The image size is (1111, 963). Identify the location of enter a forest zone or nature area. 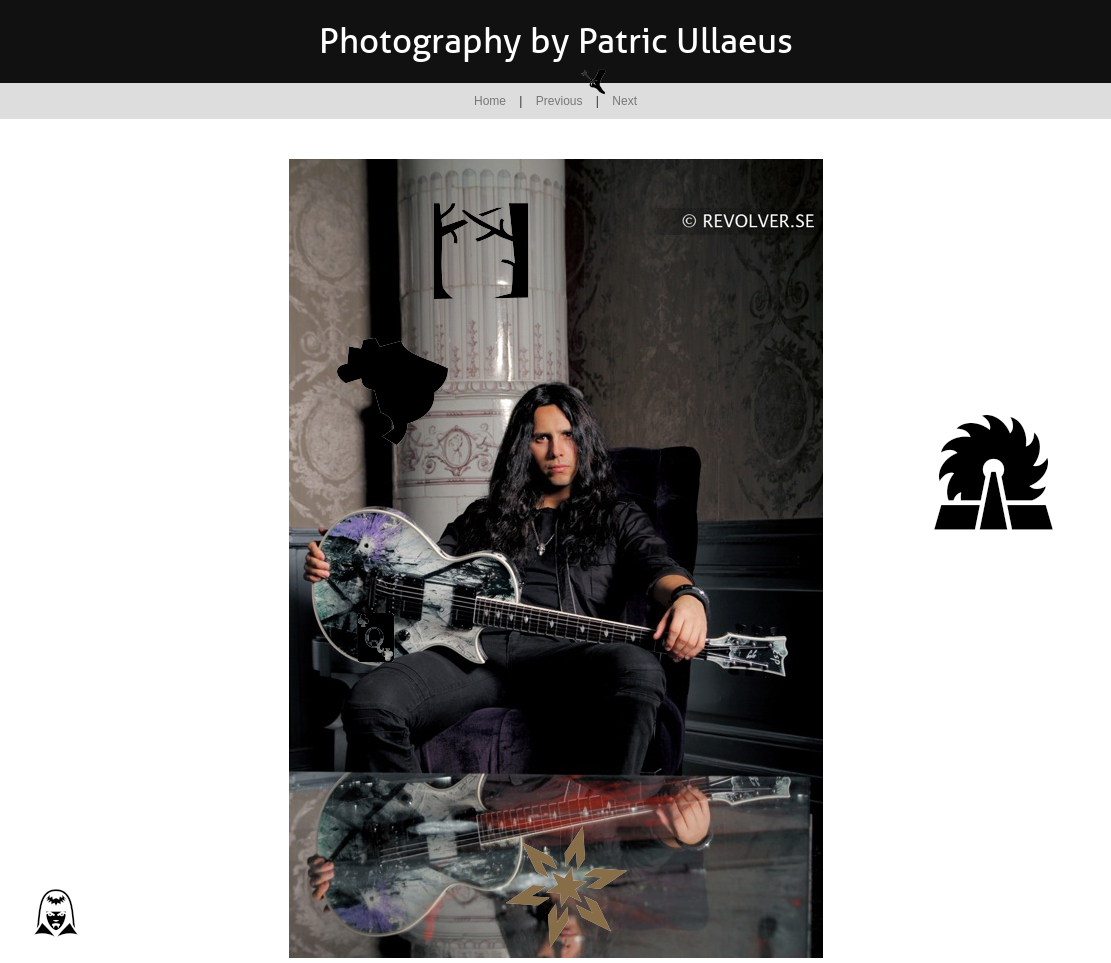
(480, 251).